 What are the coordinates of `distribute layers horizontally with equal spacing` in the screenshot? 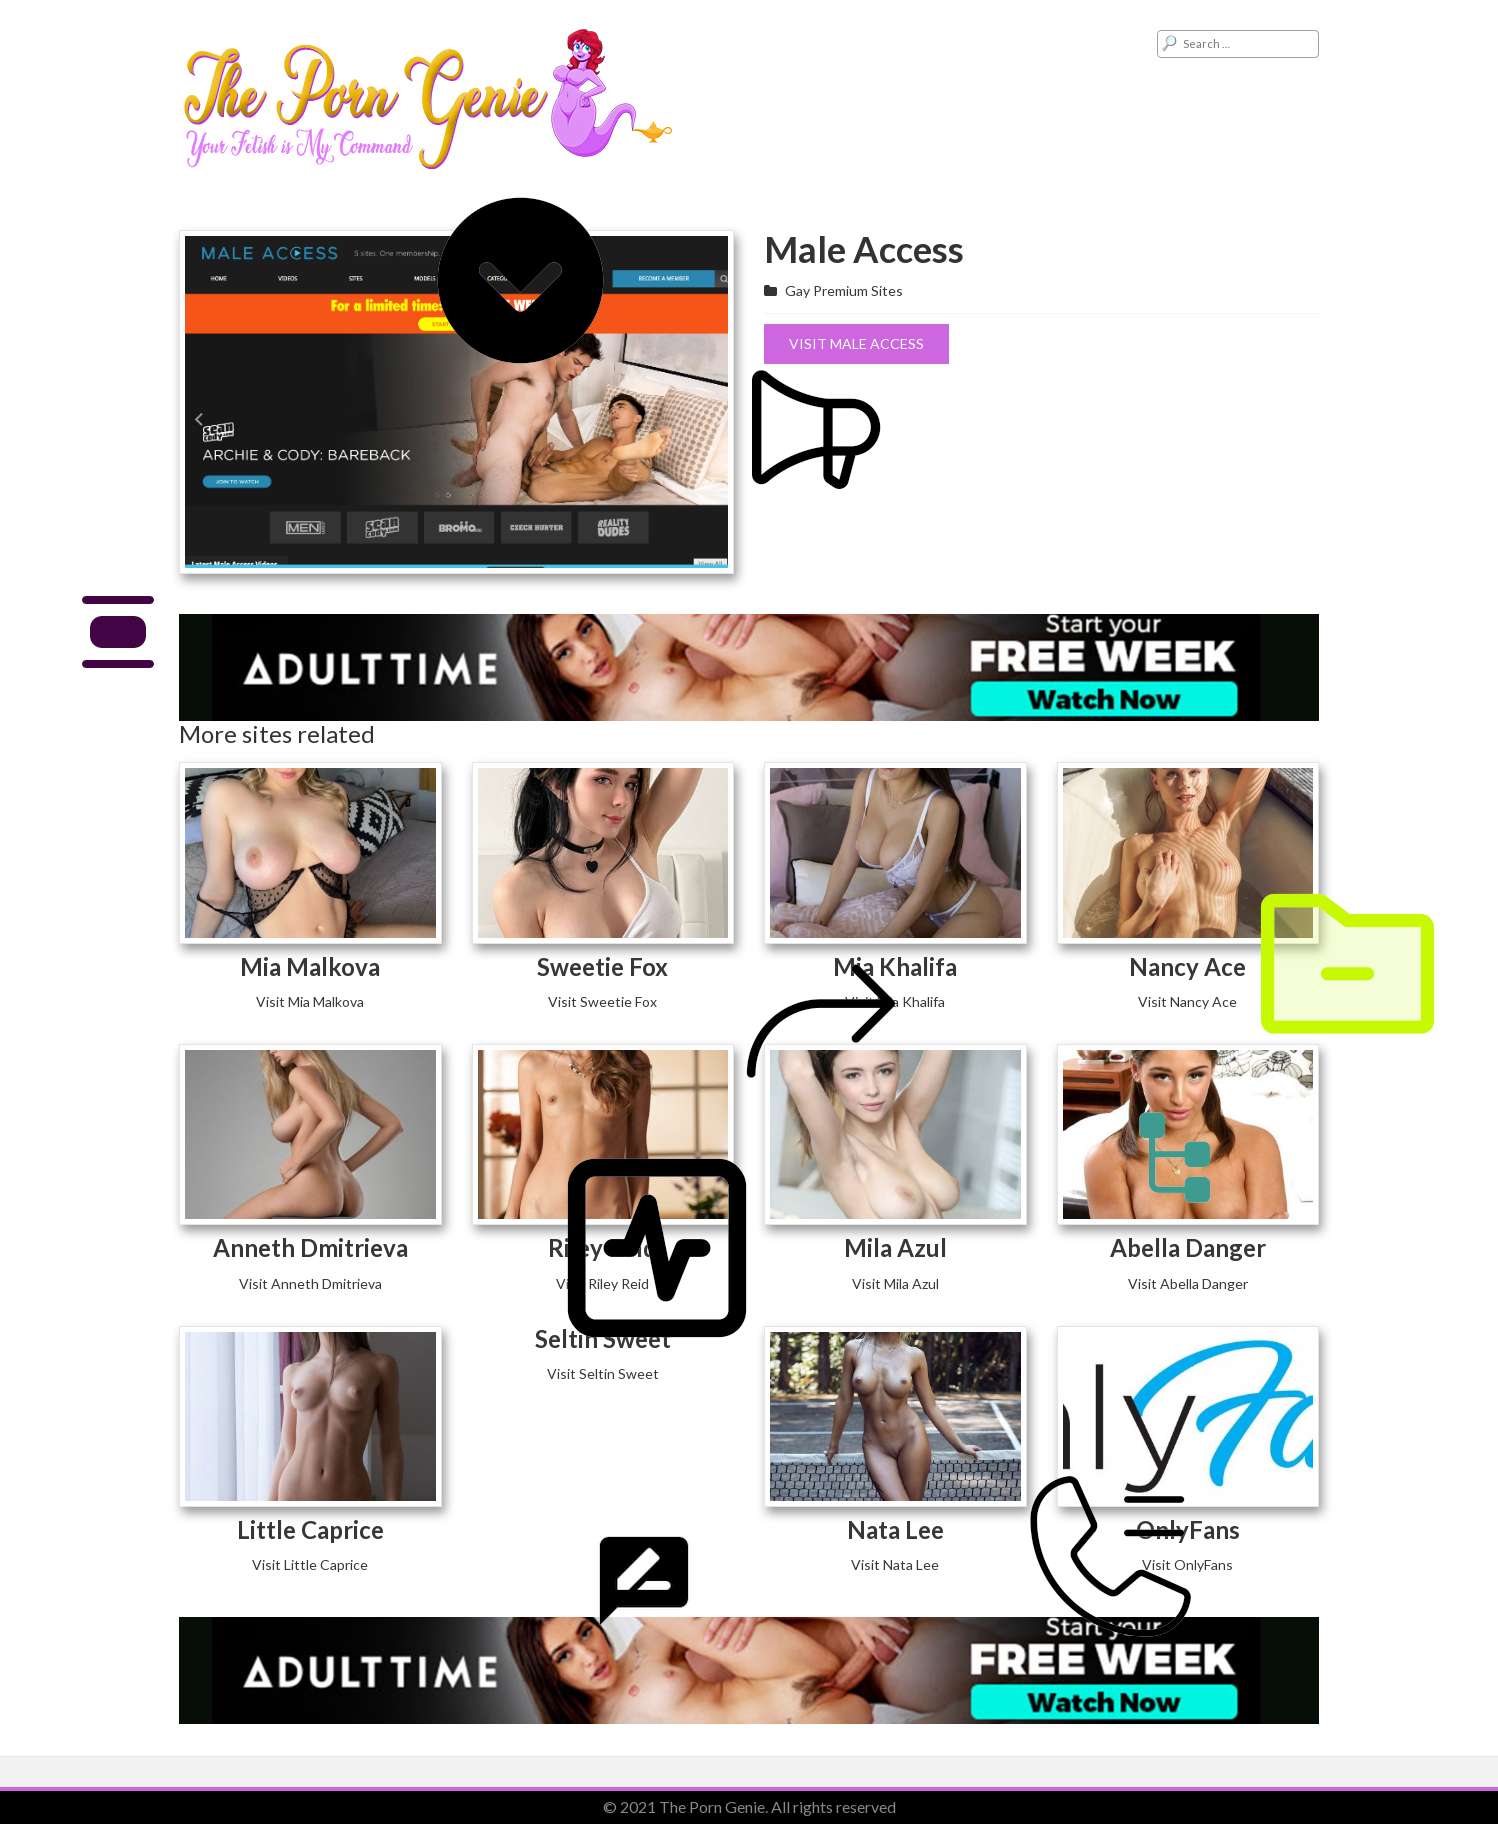 It's located at (118, 632).